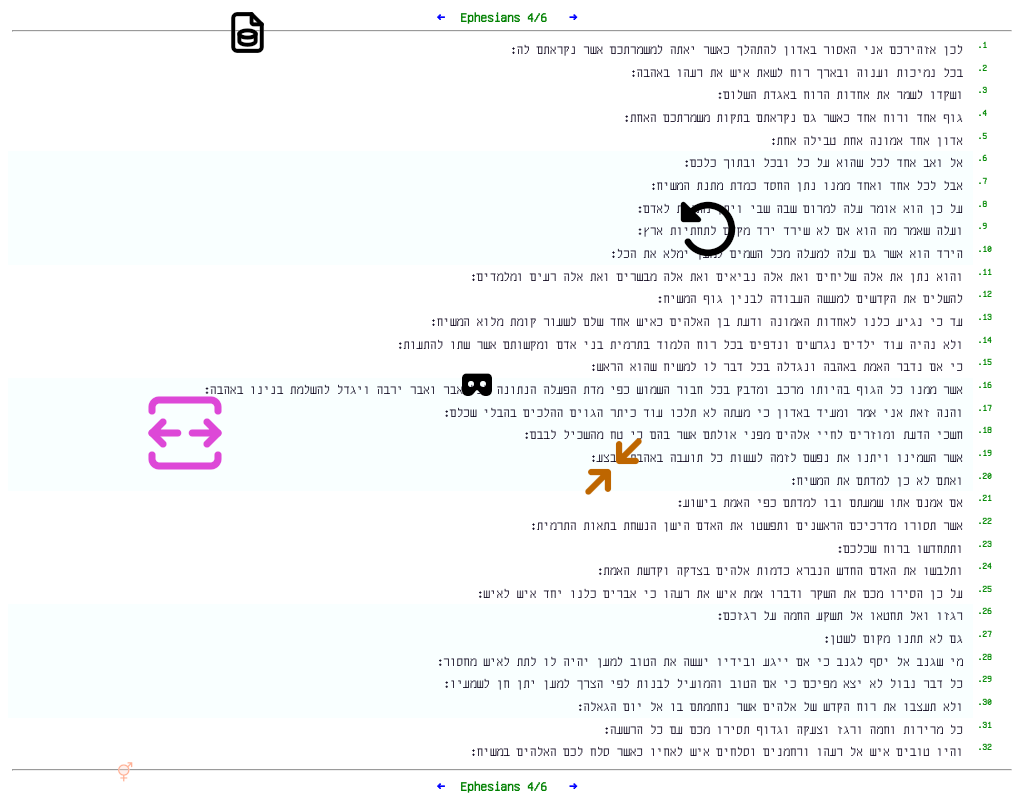  What do you see at coordinates (613, 466) in the screenshot?
I see `minimize or collapse the current window` at bounding box center [613, 466].